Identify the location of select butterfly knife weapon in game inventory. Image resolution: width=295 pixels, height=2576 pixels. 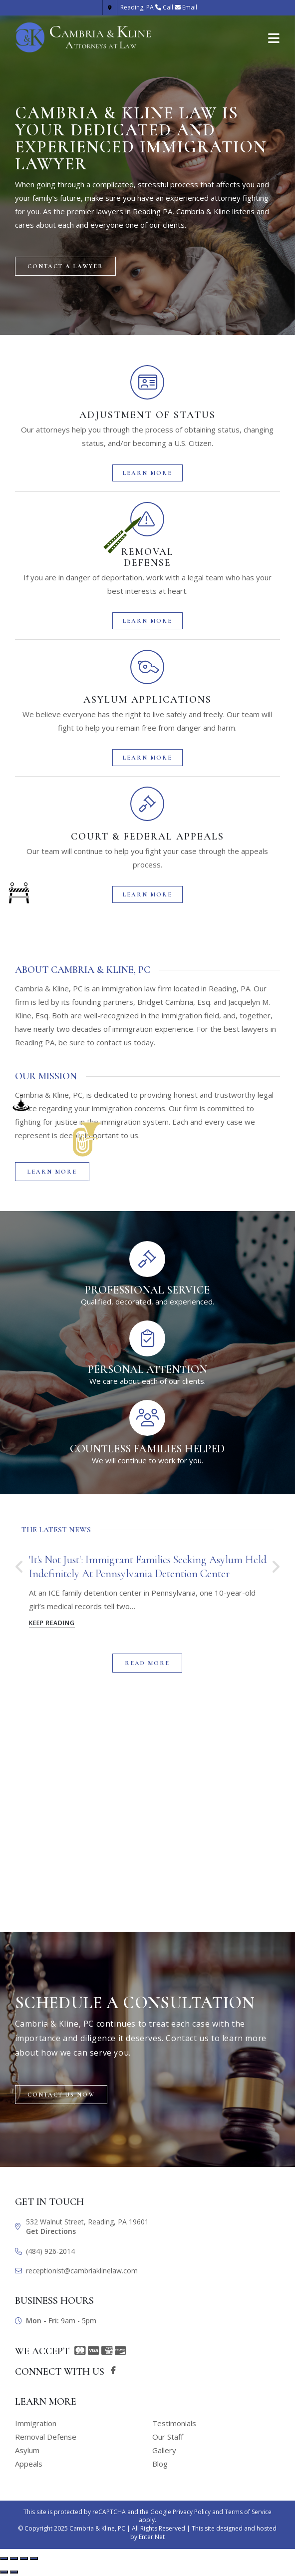
(122, 535).